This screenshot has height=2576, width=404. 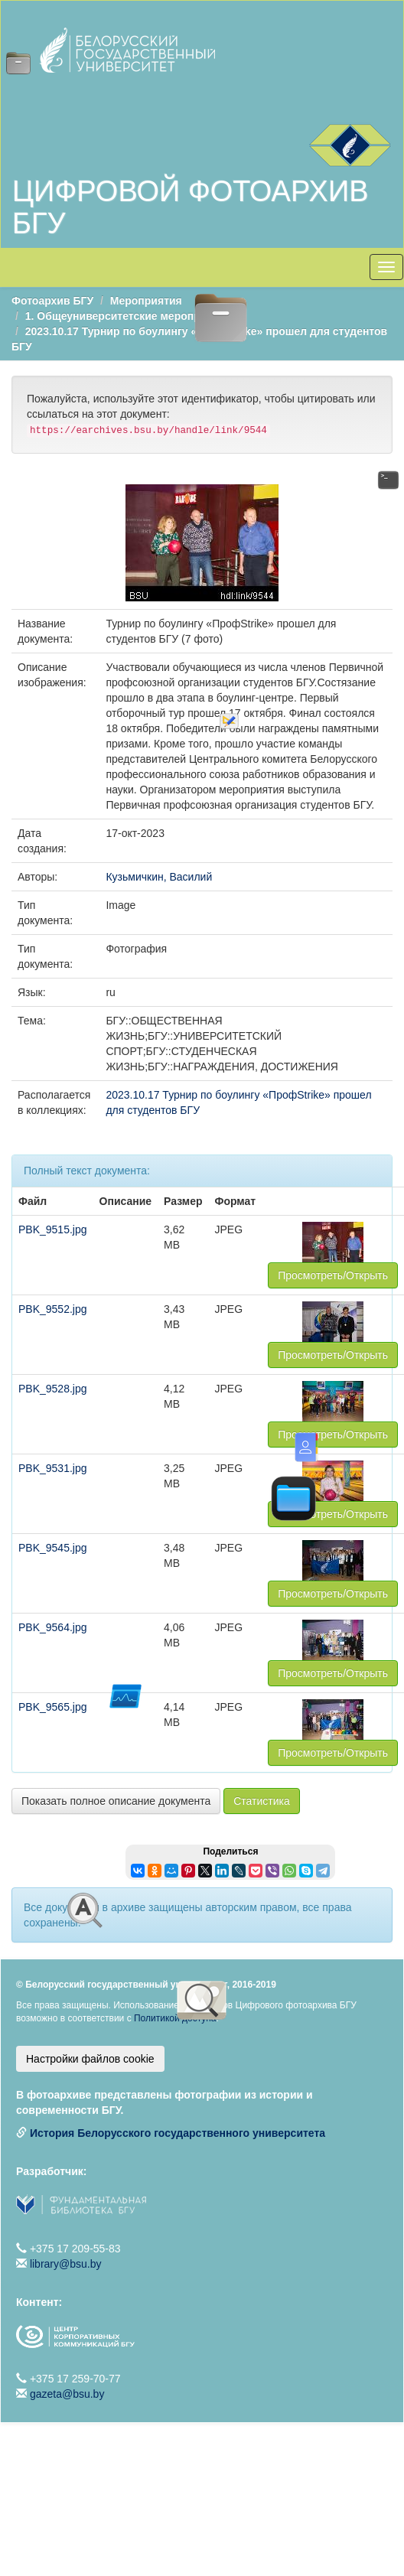 I want to click on open eye of mate image viewer application, so click(x=201, y=2000).